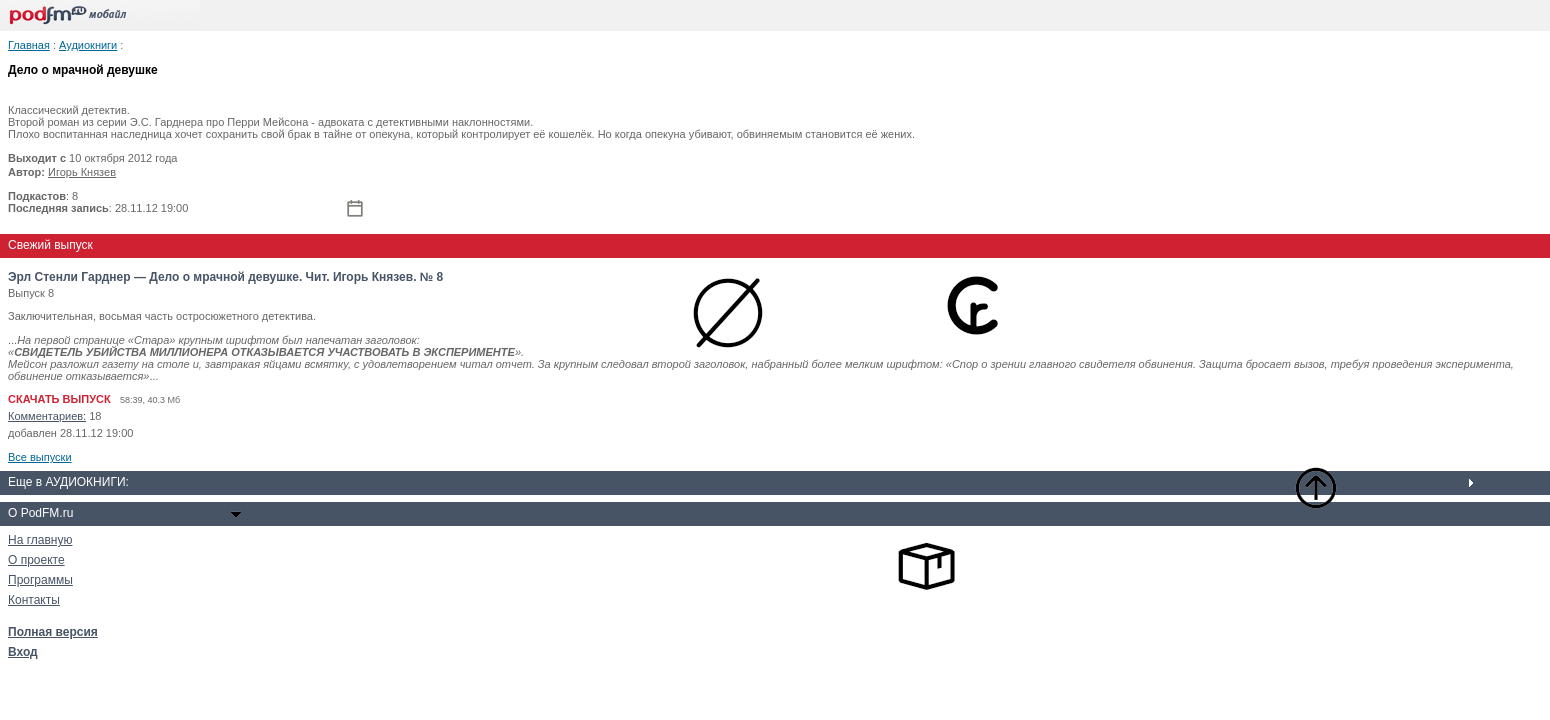 The image size is (1550, 720). I want to click on indicates brazilian cruzeiro currency, so click(974, 305).